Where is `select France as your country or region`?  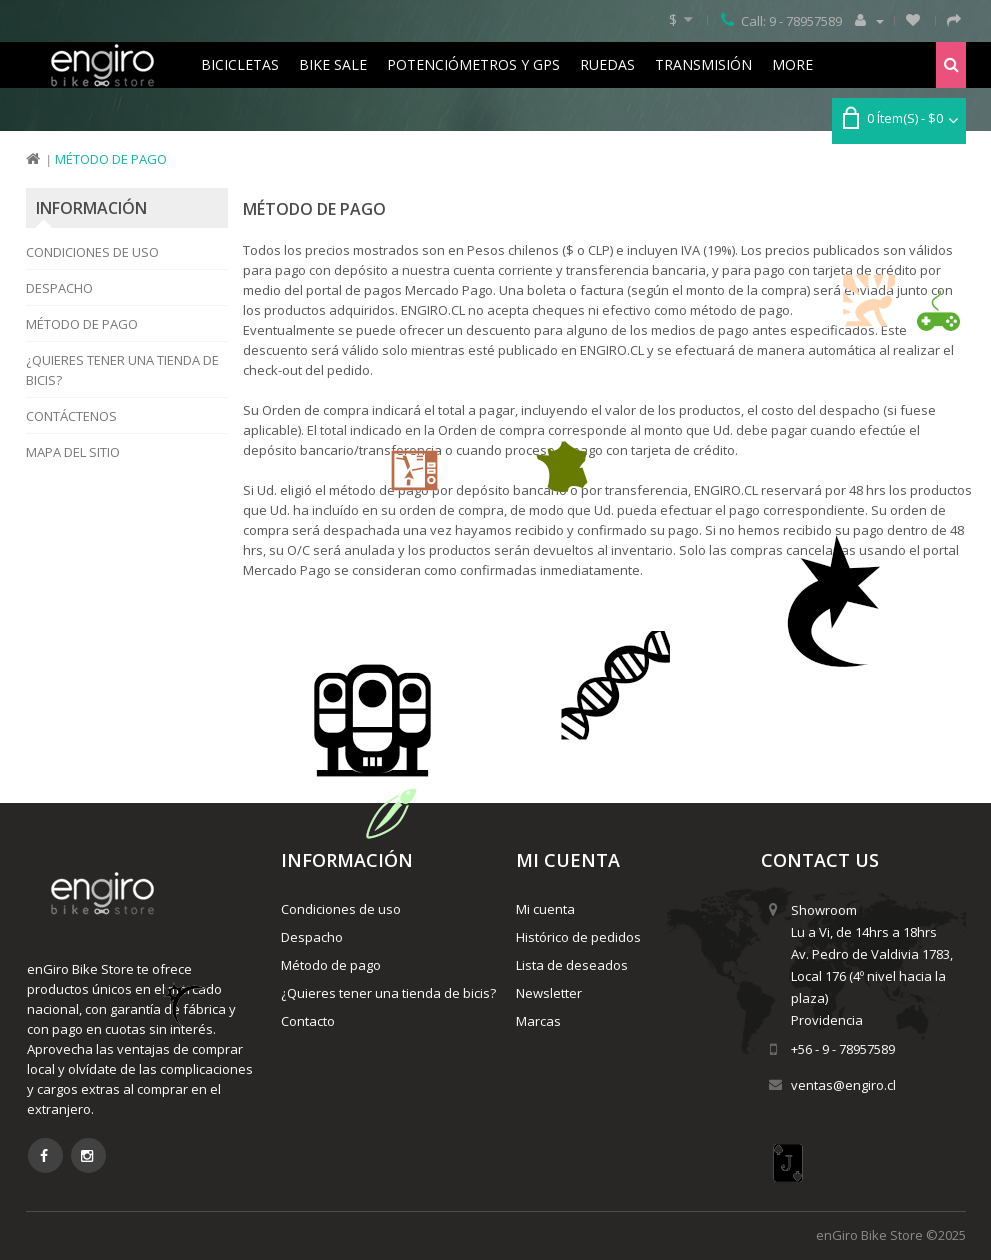 select France as your country or region is located at coordinates (562, 467).